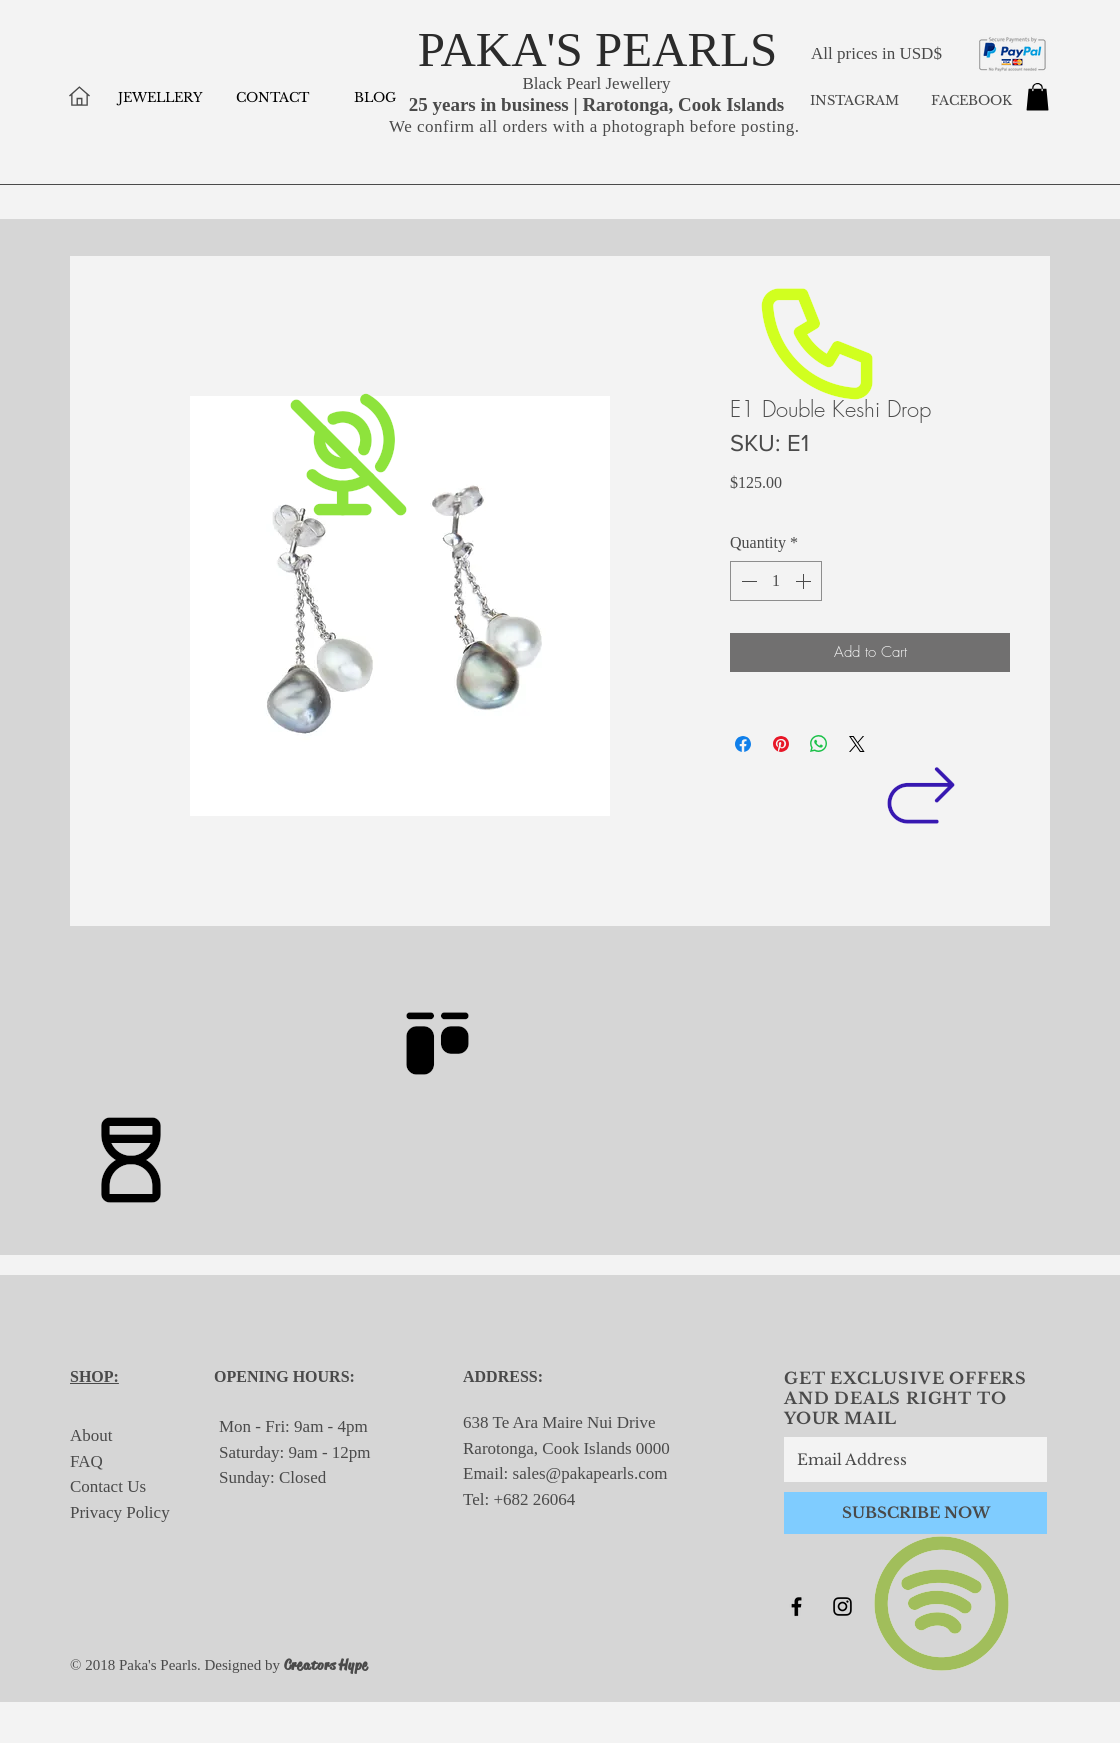 The width and height of the screenshot is (1120, 1743). I want to click on open Spotify, so click(941, 1603).